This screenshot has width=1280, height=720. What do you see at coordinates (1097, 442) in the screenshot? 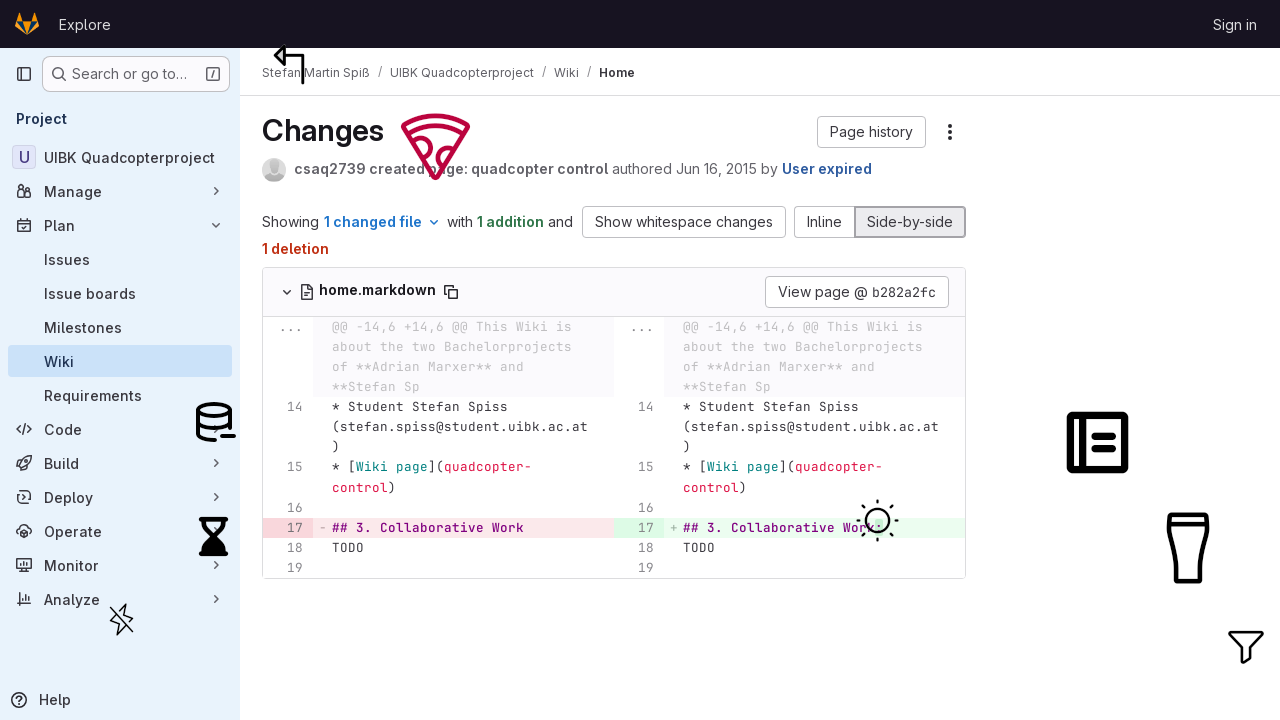
I see `open notes or notebook` at bounding box center [1097, 442].